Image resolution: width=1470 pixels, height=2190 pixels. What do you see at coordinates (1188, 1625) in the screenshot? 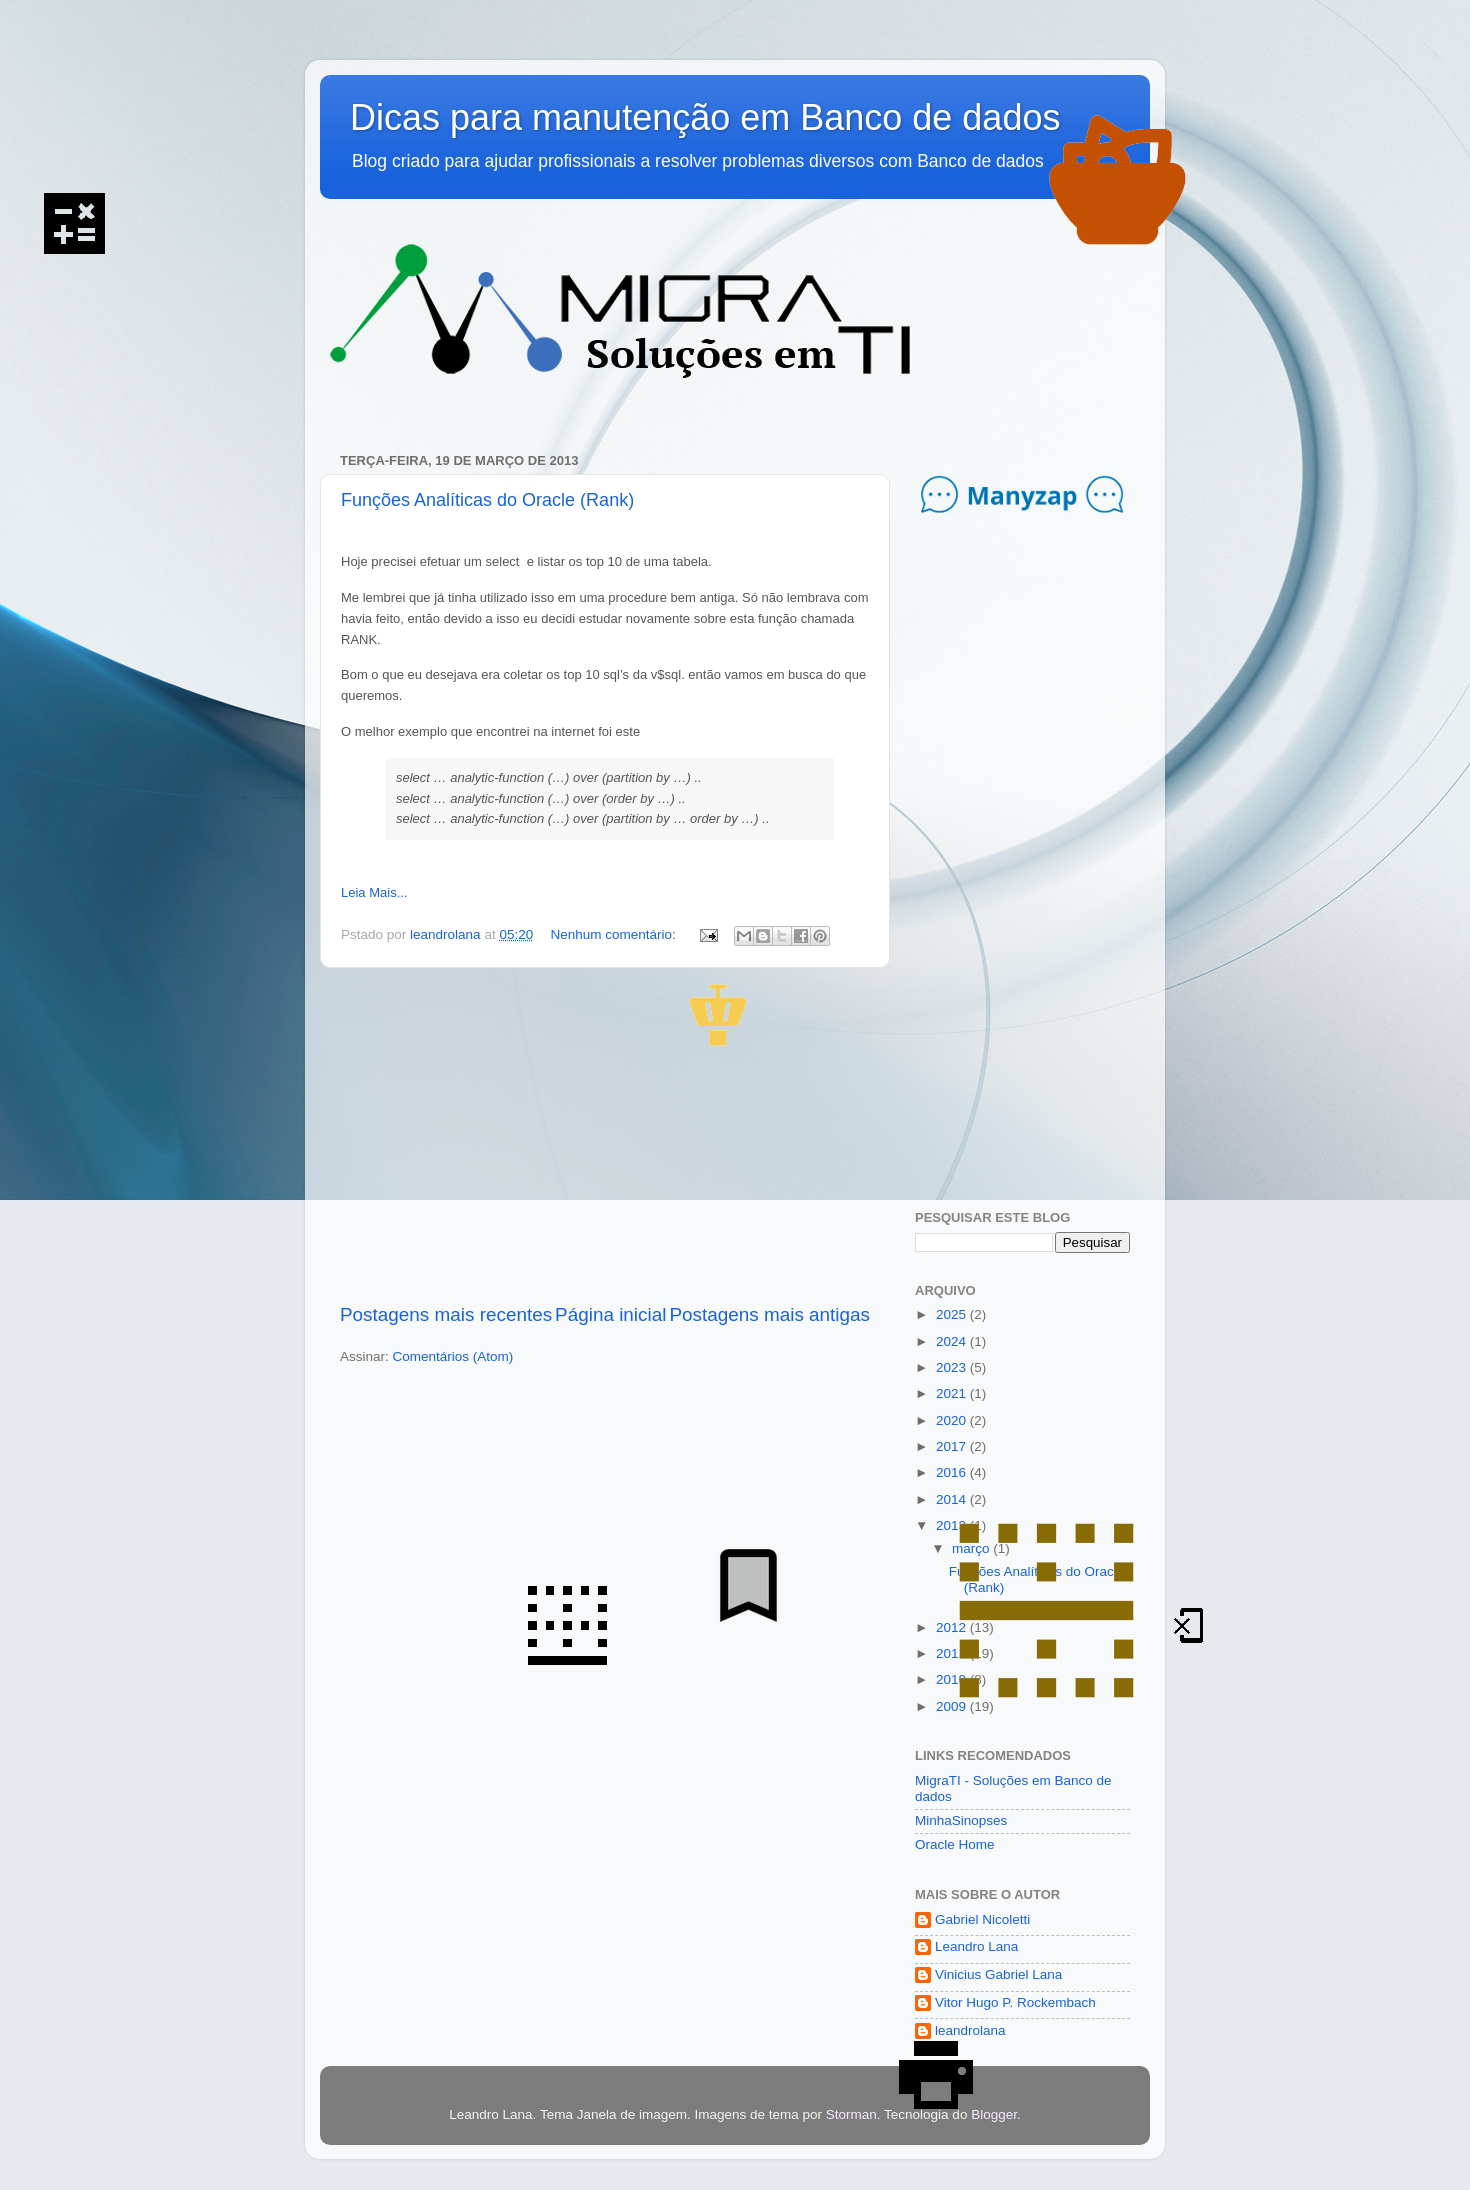
I see `disconnect or unlink a mobile device` at bounding box center [1188, 1625].